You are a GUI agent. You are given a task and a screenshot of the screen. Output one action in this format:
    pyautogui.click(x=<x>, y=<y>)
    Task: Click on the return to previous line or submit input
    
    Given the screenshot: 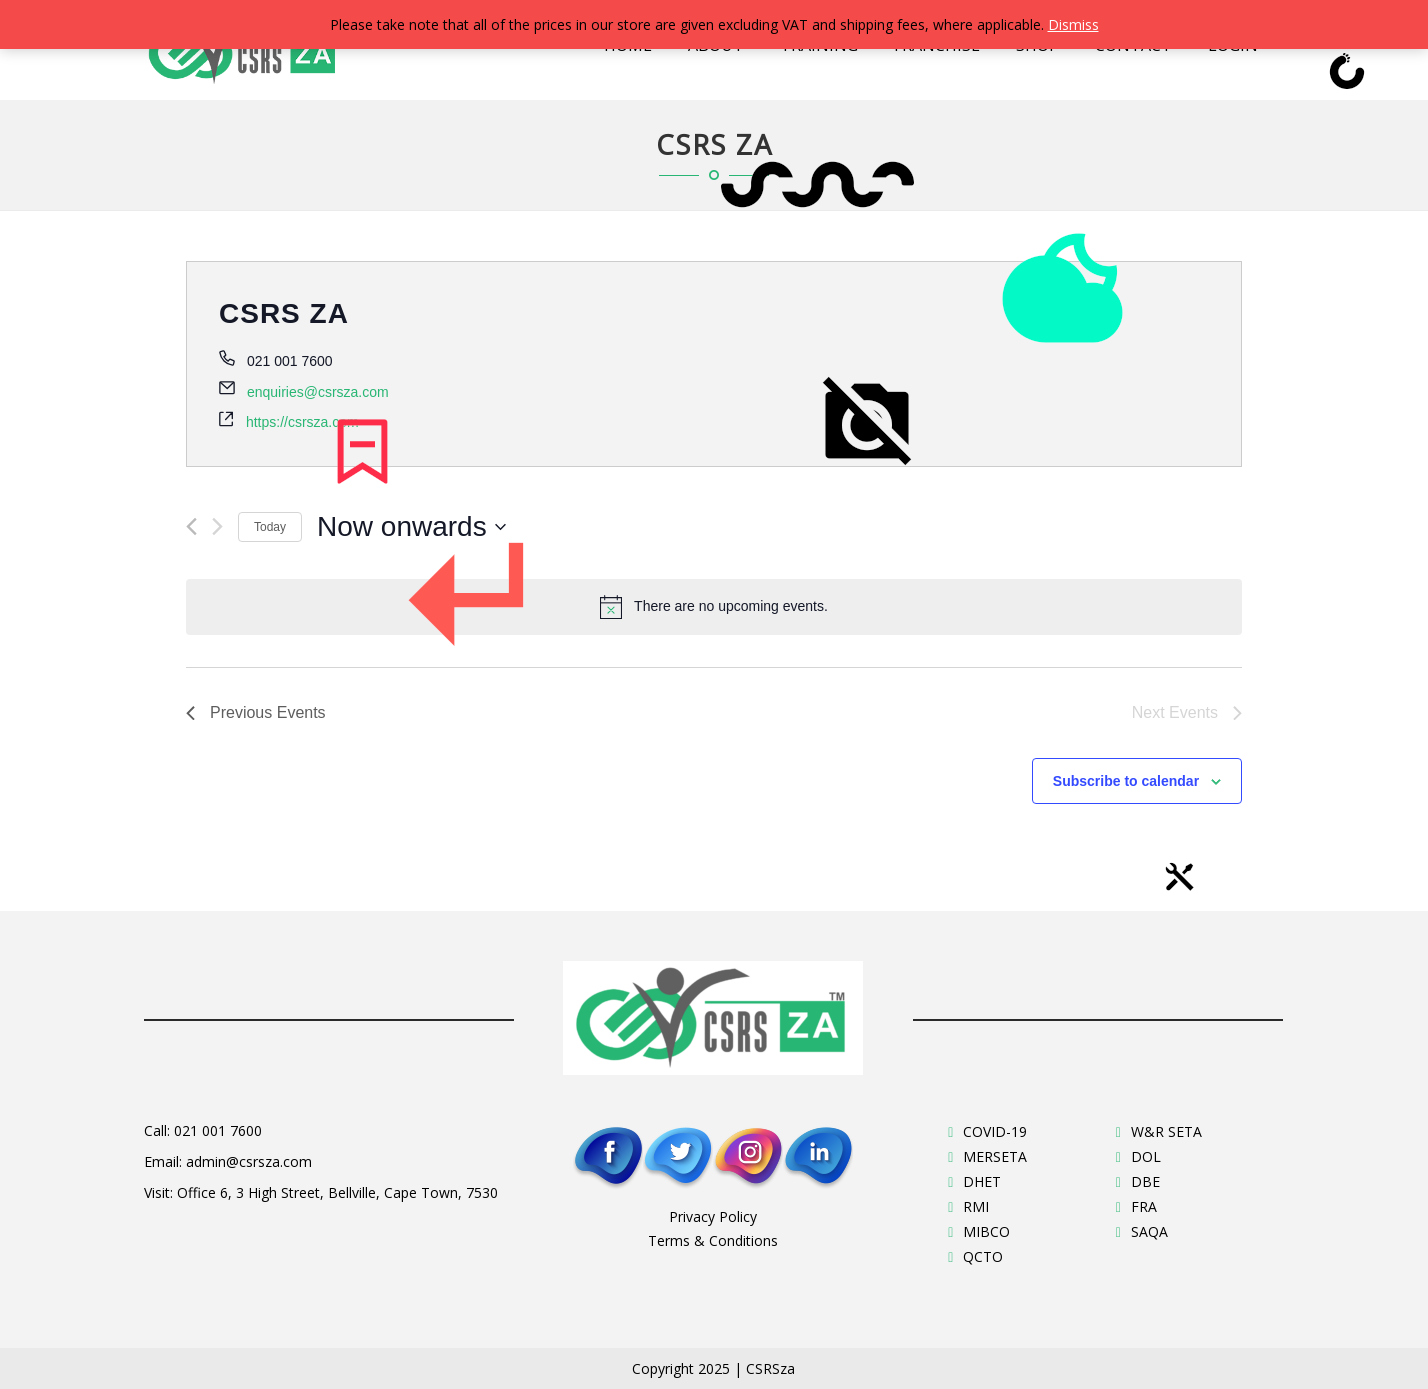 What is the action you would take?
    pyautogui.click(x=473, y=593)
    